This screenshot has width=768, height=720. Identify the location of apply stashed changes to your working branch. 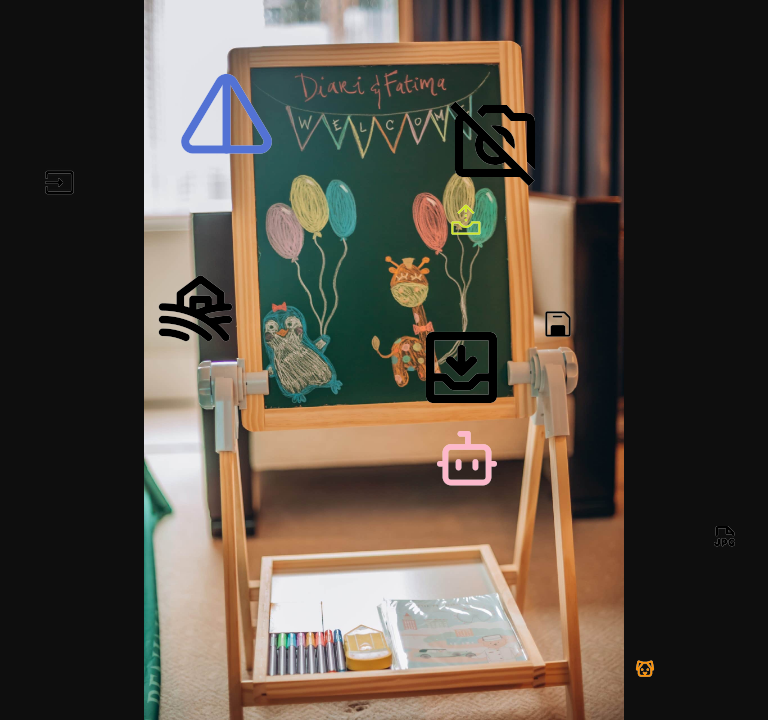
(467, 219).